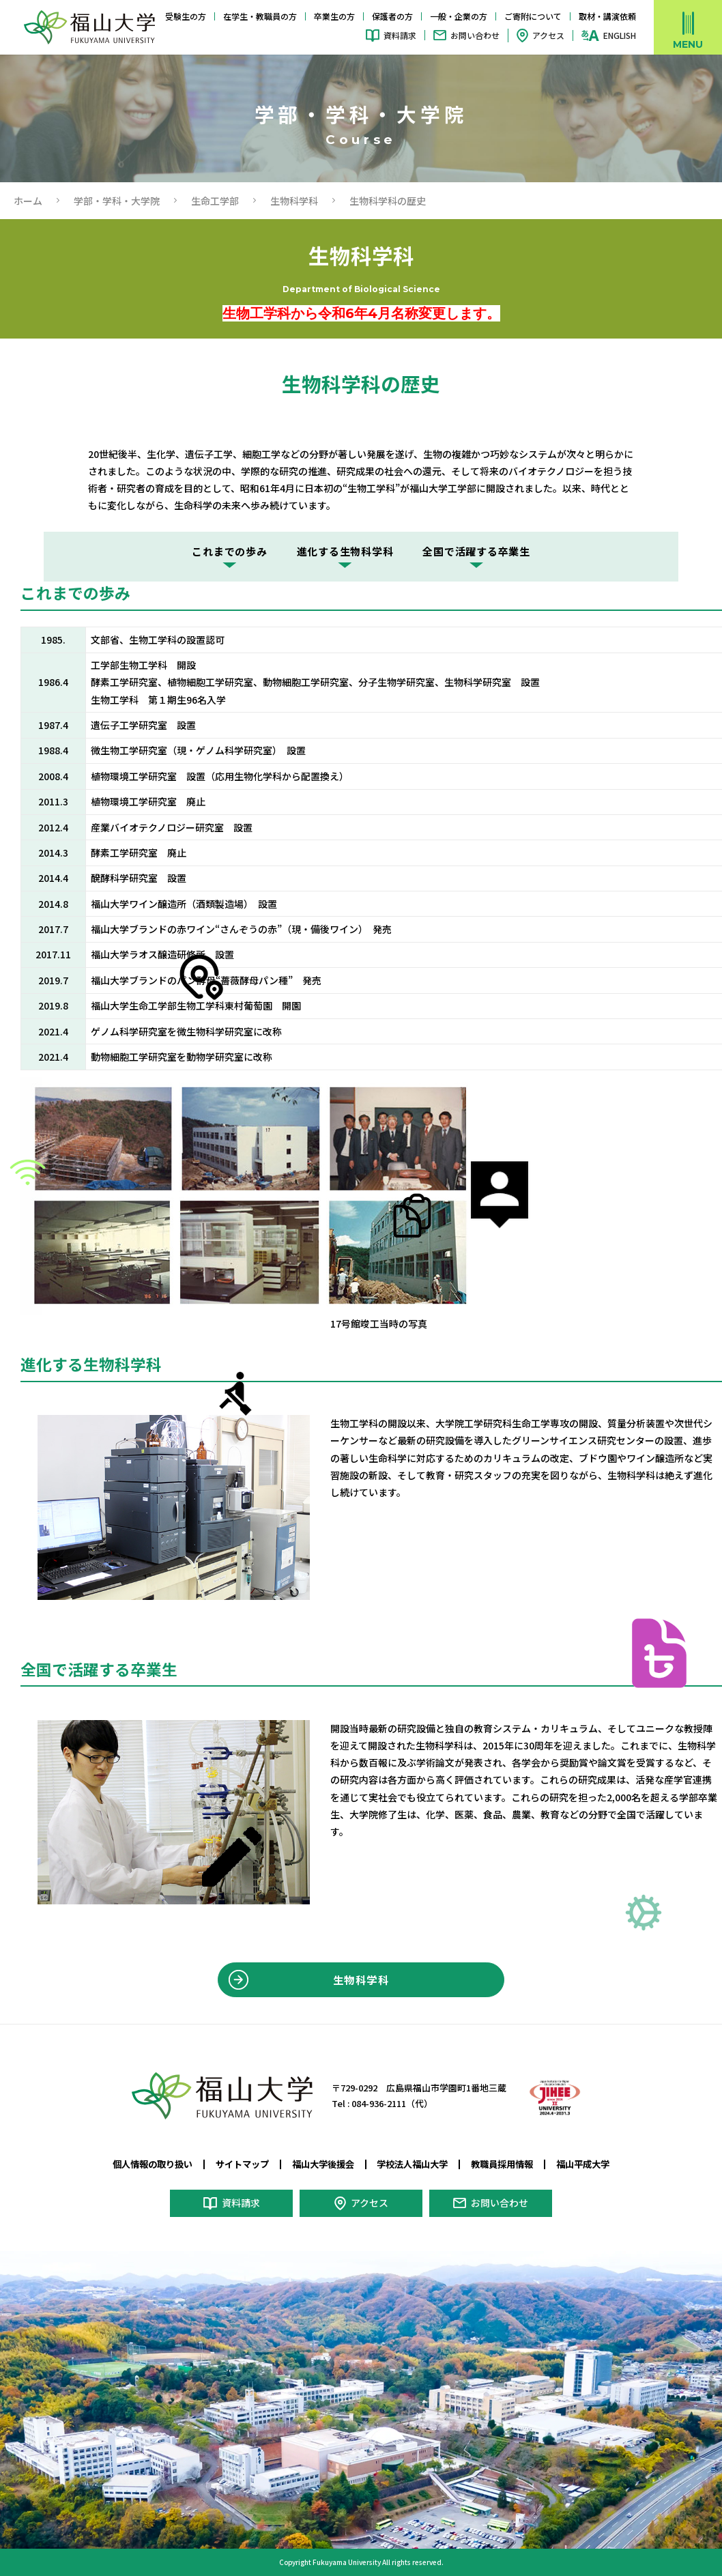 This screenshot has height=2576, width=722. I want to click on view a person's location on the map, so click(500, 1193).